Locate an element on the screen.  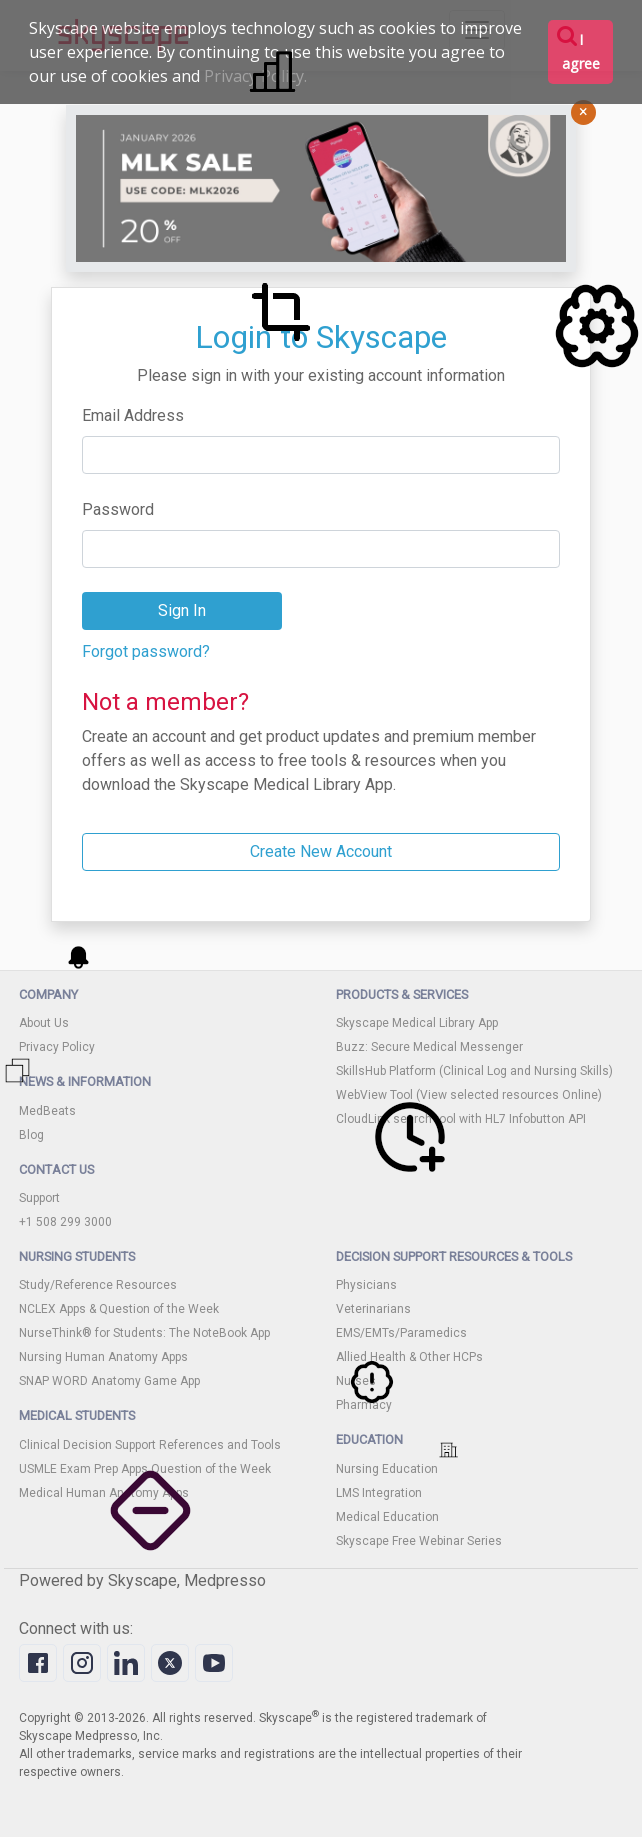
view analytics or statistics is located at coordinates (272, 72).